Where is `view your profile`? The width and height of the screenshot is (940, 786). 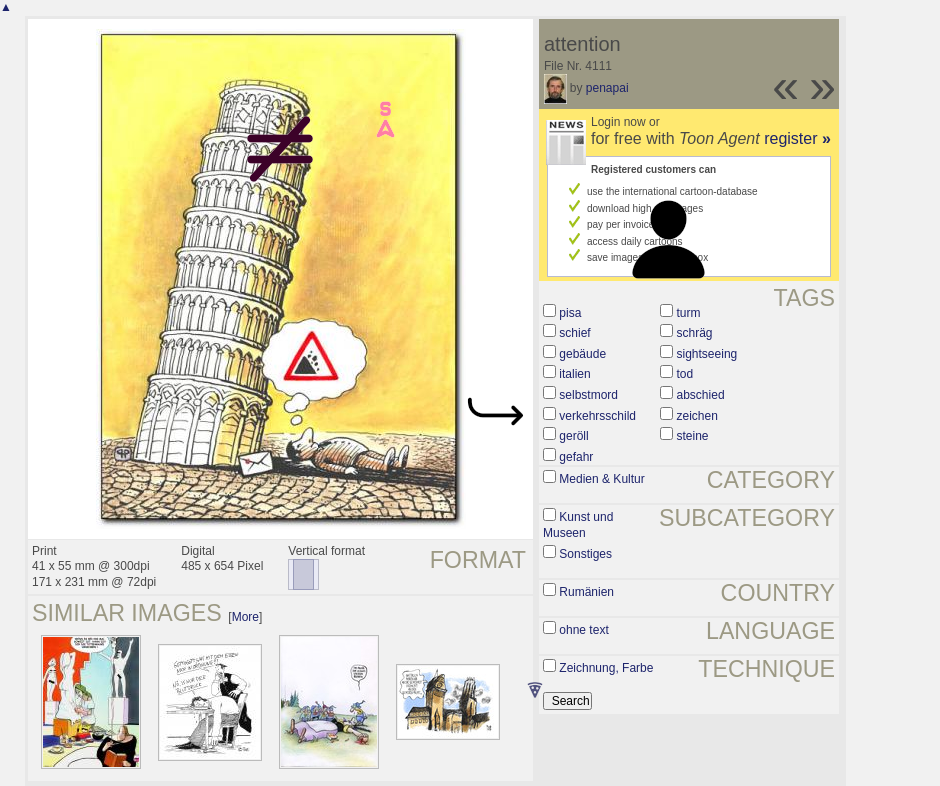
view your profile is located at coordinates (668, 239).